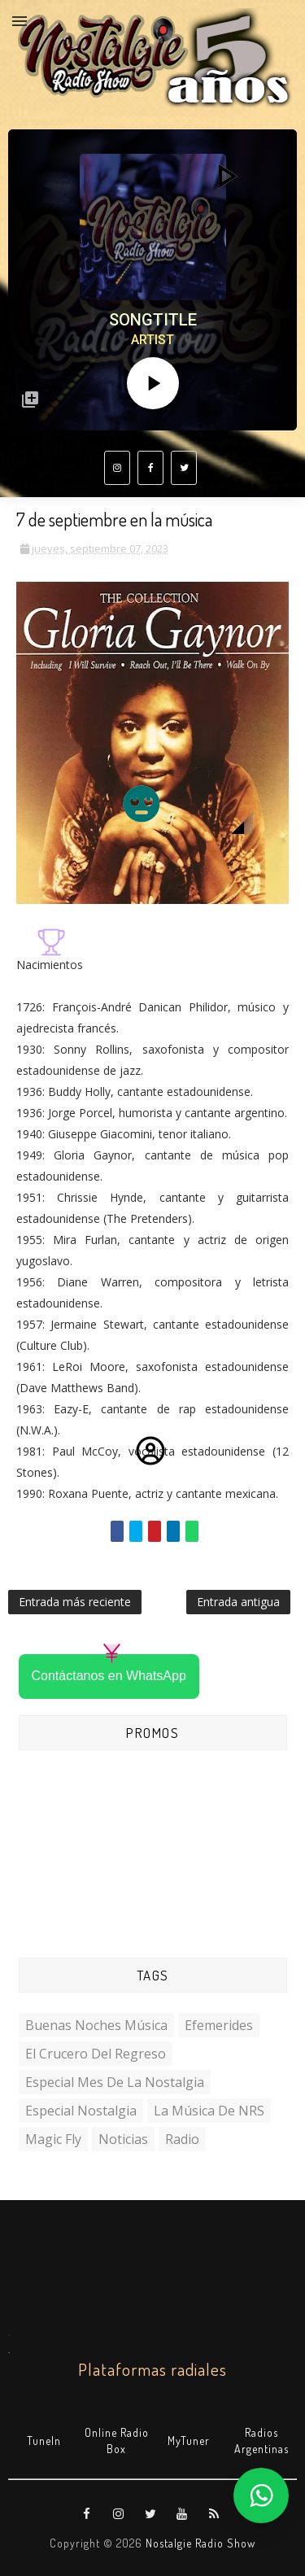 The height and width of the screenshot is (2576, 305). What do you see at coordinates (225, 176) in the screenshot?
I see `play media or video content` at bounding box center [225, 176].